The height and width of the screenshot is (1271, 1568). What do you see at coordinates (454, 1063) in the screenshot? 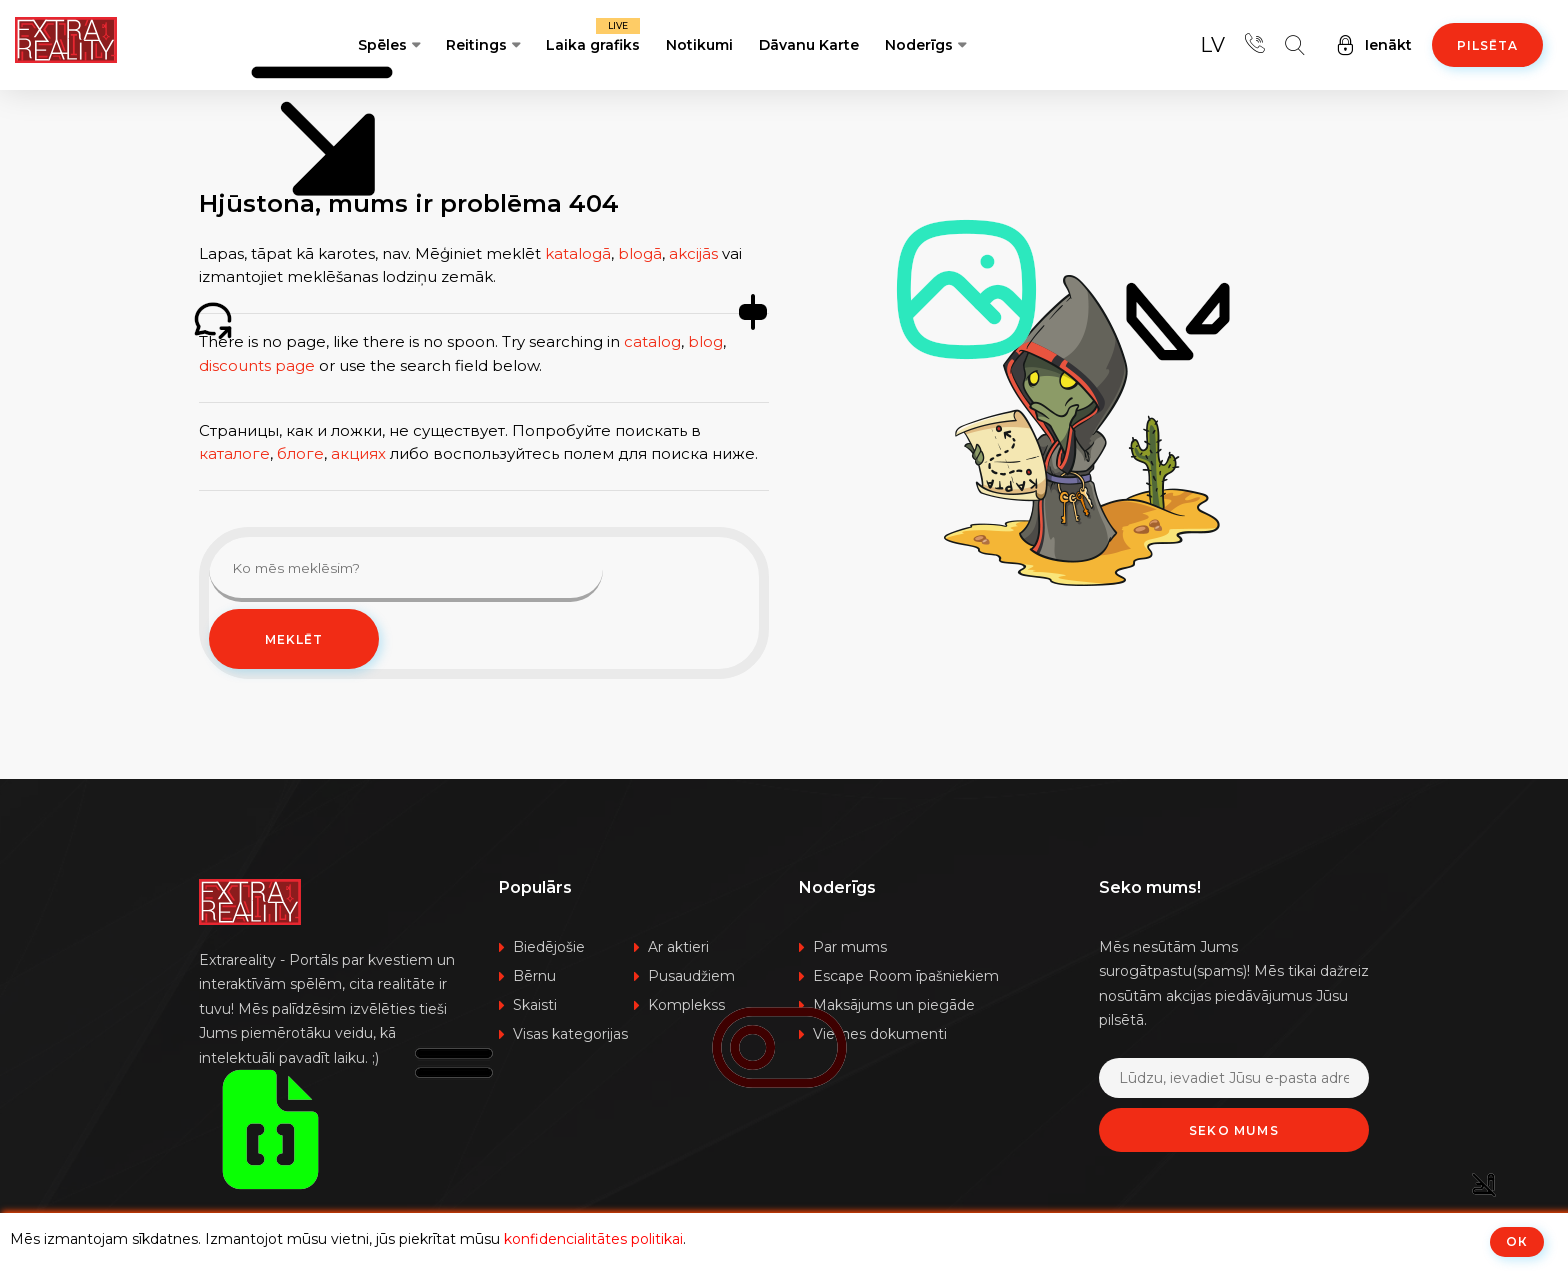
I see `drag to reorder items in a list` at bounding box center [454, 1063].